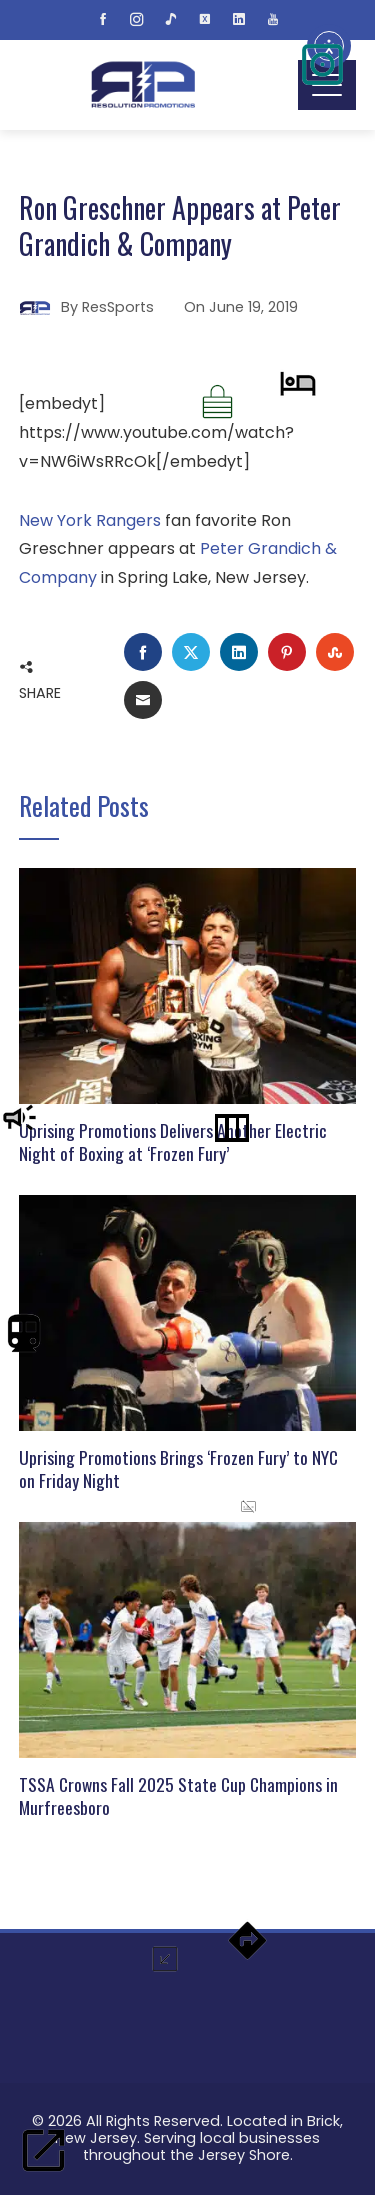 The width and height of the screenshot is (375, 2195). Describe the element at coordinates (165, 1959) in the screenshot. I see `navigate to the bottom-left corner` at that location.